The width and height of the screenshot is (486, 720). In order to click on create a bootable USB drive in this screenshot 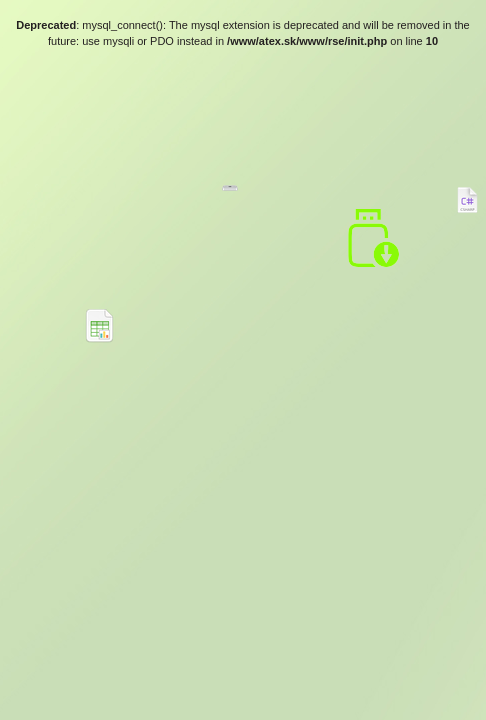, I will do `click(370, 238)`.